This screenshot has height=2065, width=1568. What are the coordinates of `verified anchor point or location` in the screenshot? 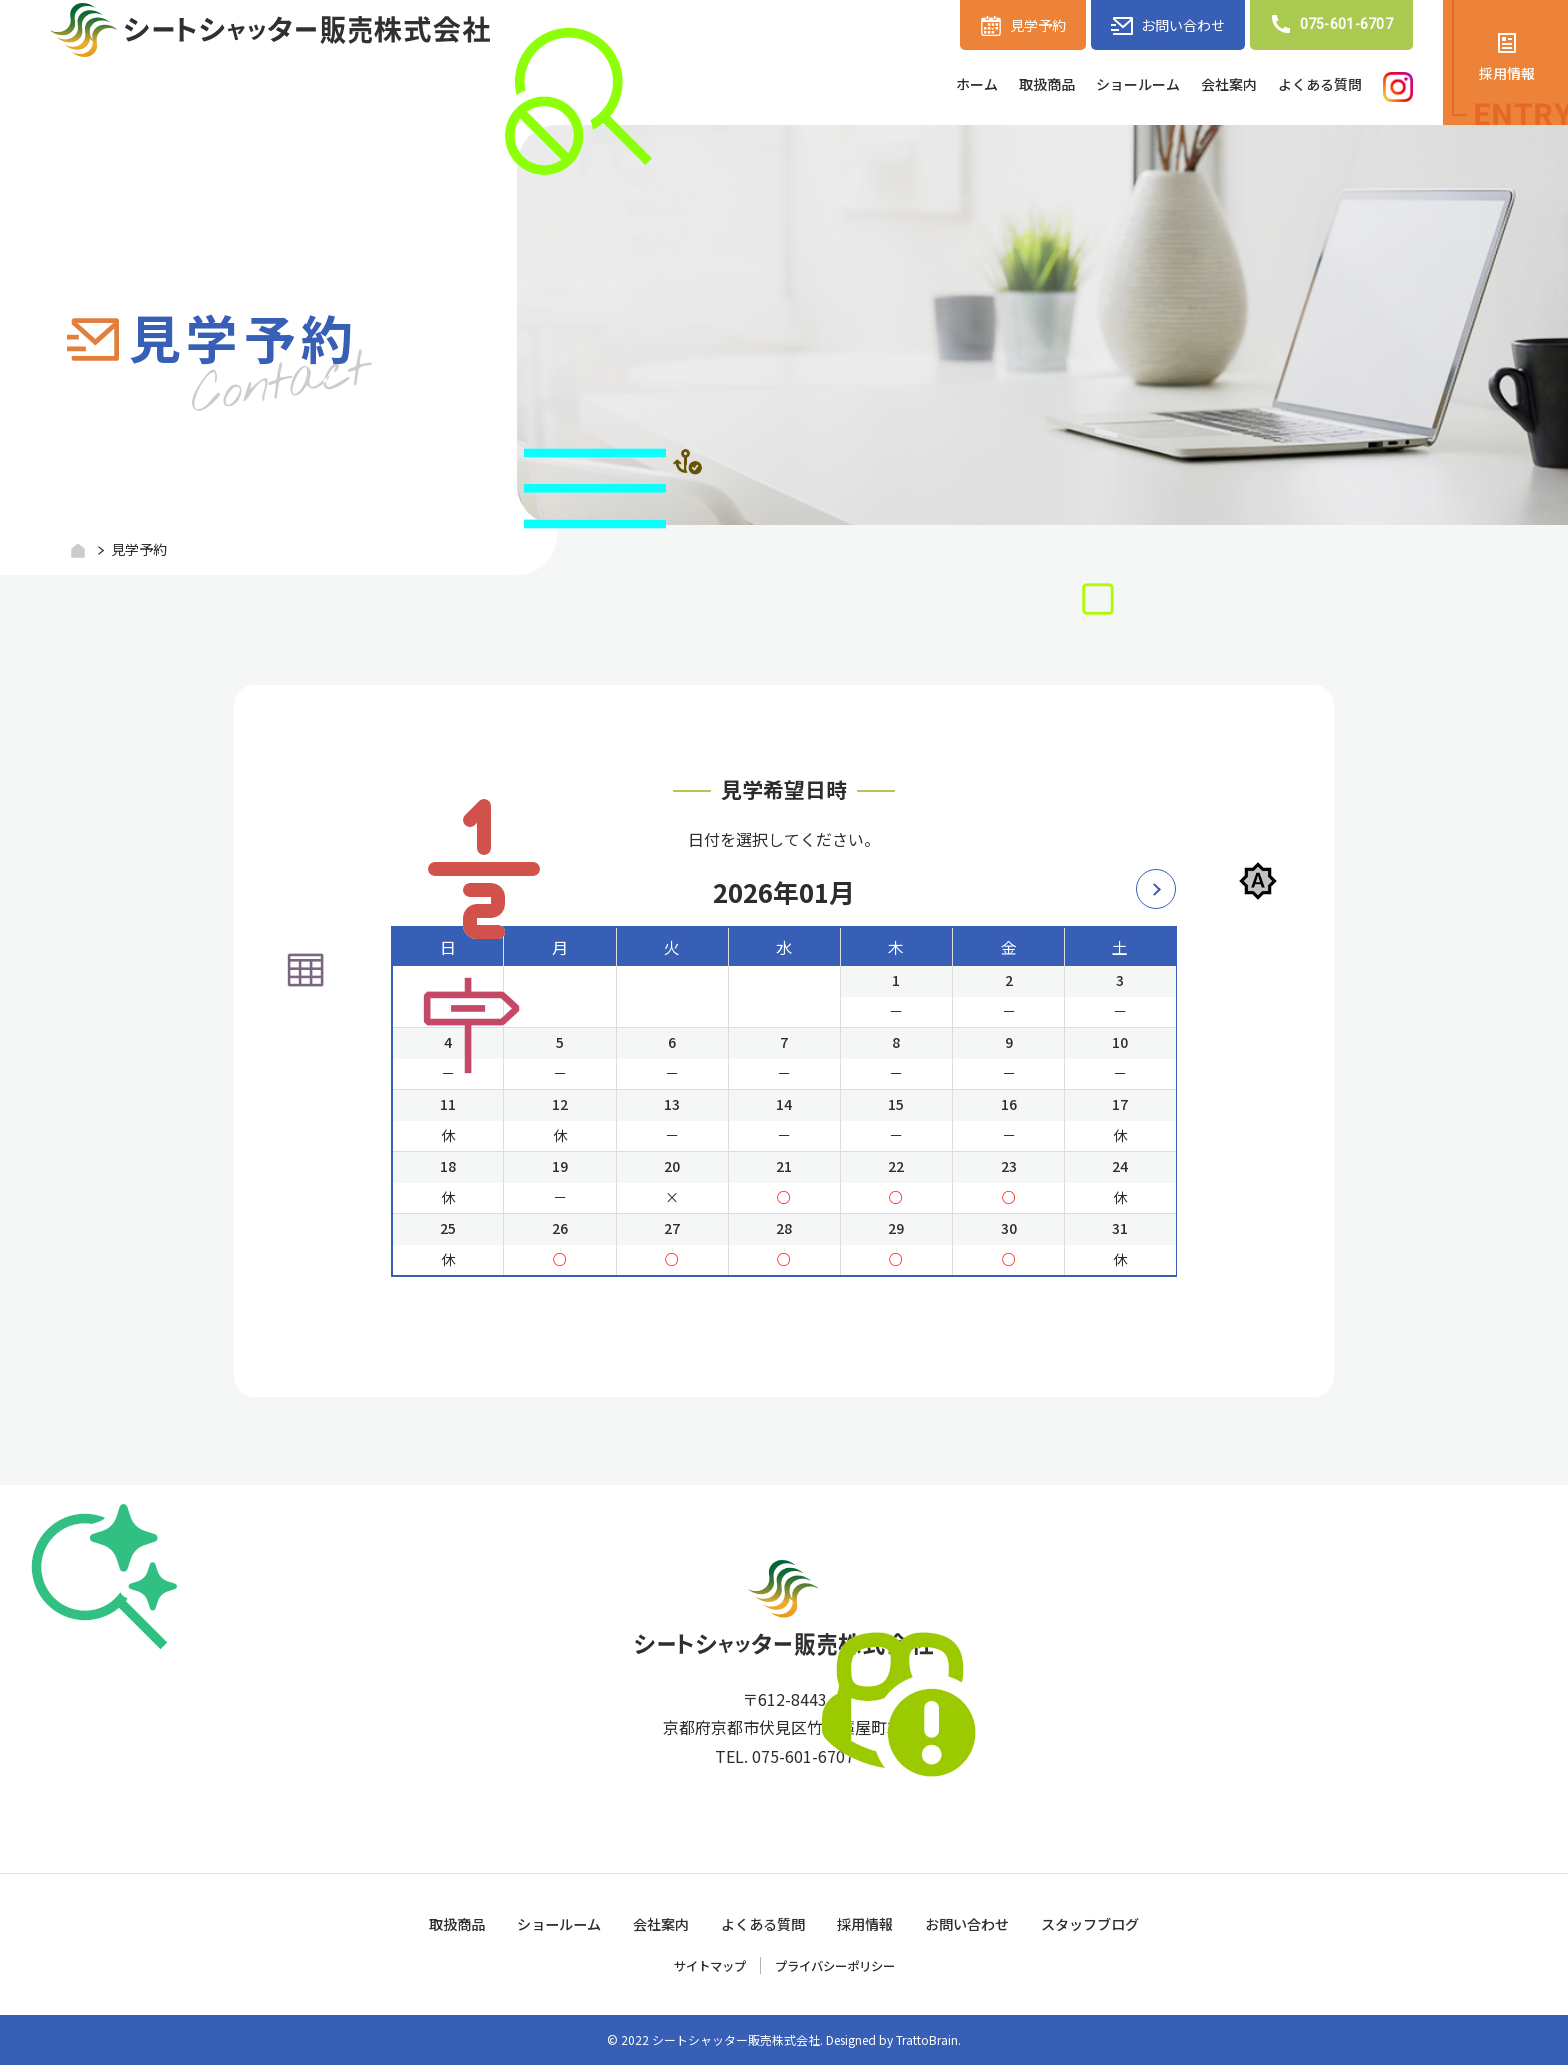 It's located at (687, 461).